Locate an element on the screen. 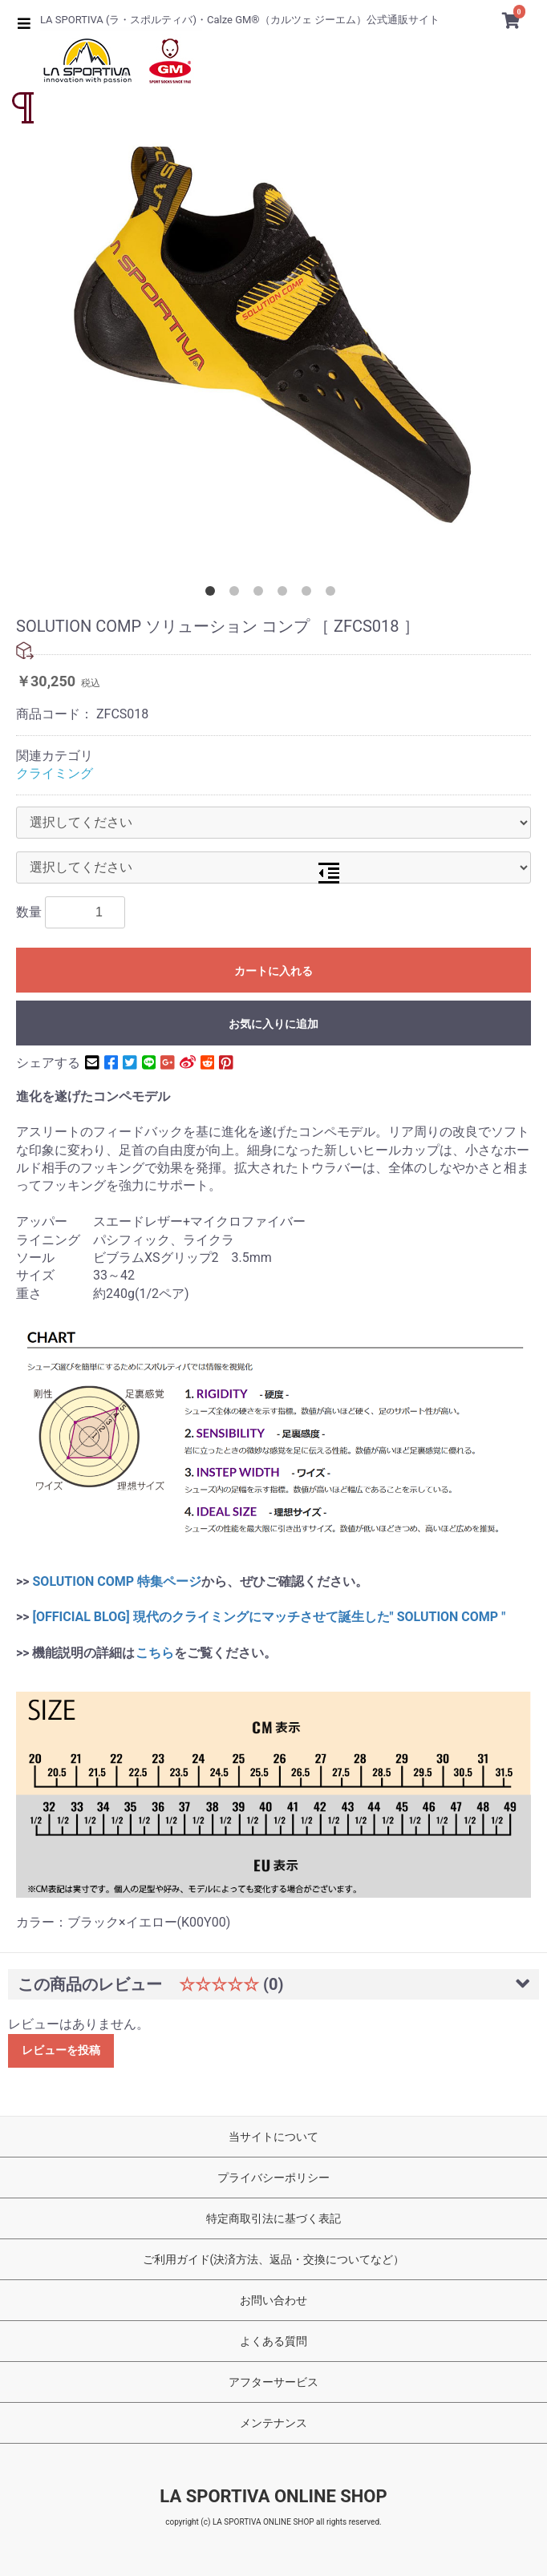 The height and width of the screenshot is (2576, 547). method with return value in code editor is located at coordinates (23, 650).